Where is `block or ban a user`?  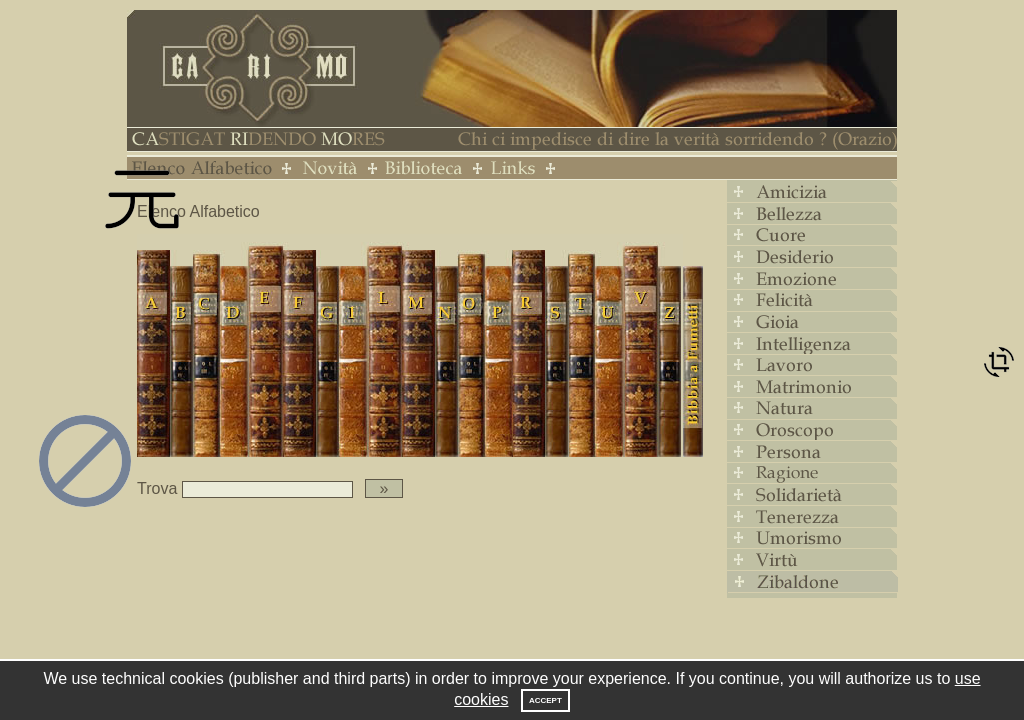 block or ban a user is located at coordinates (85, 461).